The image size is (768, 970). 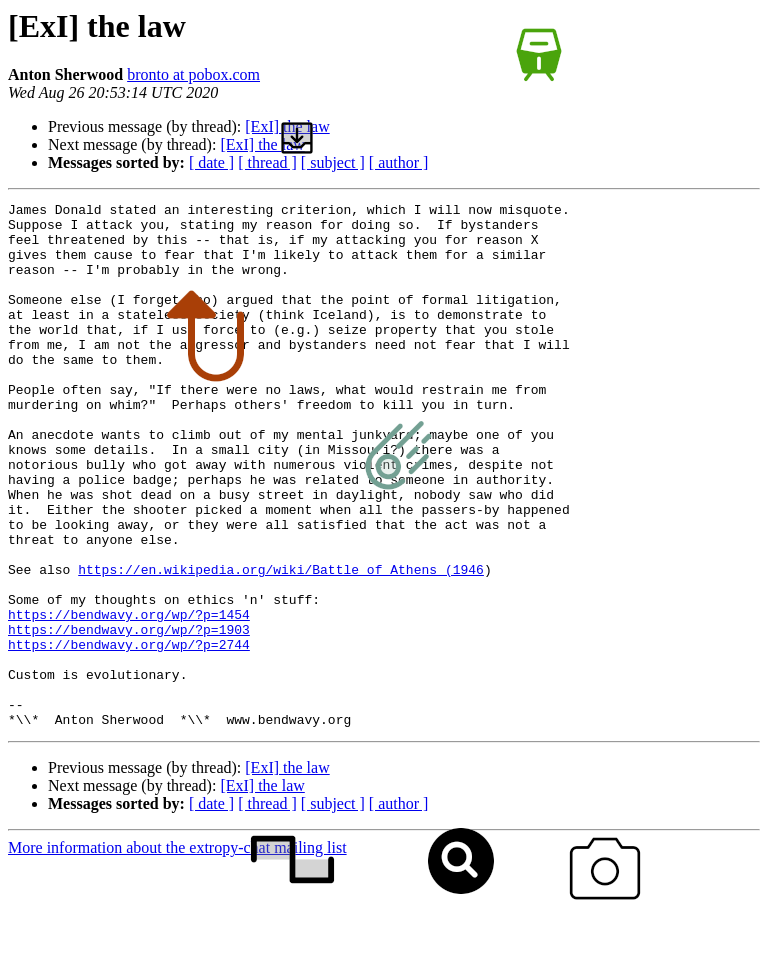 What do you see at coordinates (398, 456) in the screenshot?
I see `indicates a meteor or space-related feature` at bounding box center [398, 456].